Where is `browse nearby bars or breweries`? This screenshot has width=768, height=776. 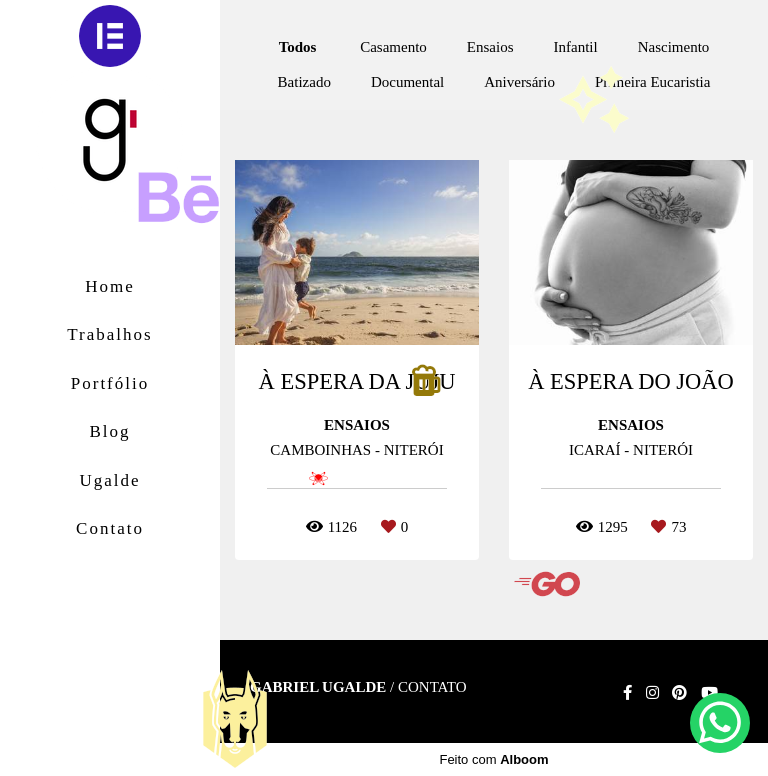 browse nearby bars or breweries is located at coordinates (427, 381).